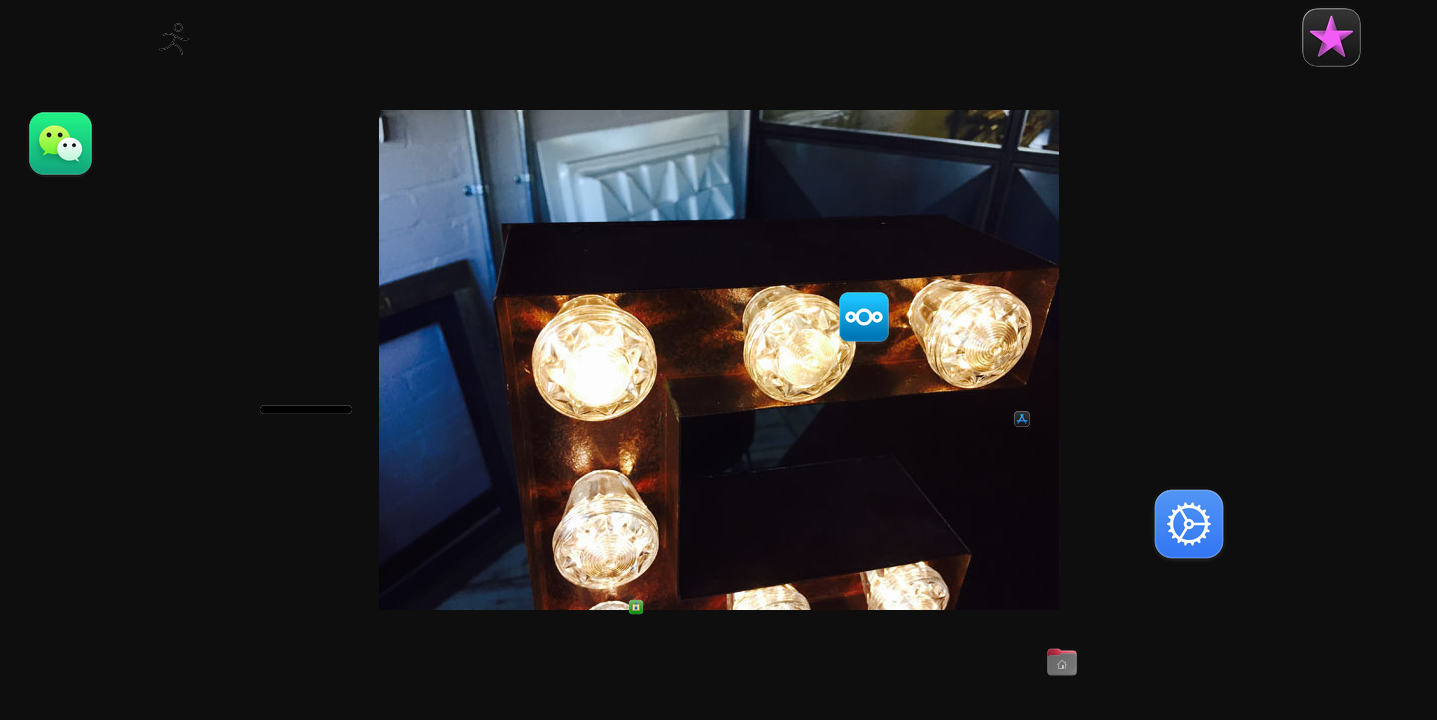 The width and height of the screenshot is (1437, 720). Describe the element at coordinates (1331, 37) in the screenshot. I see `open the iTunes Store app` at that location.